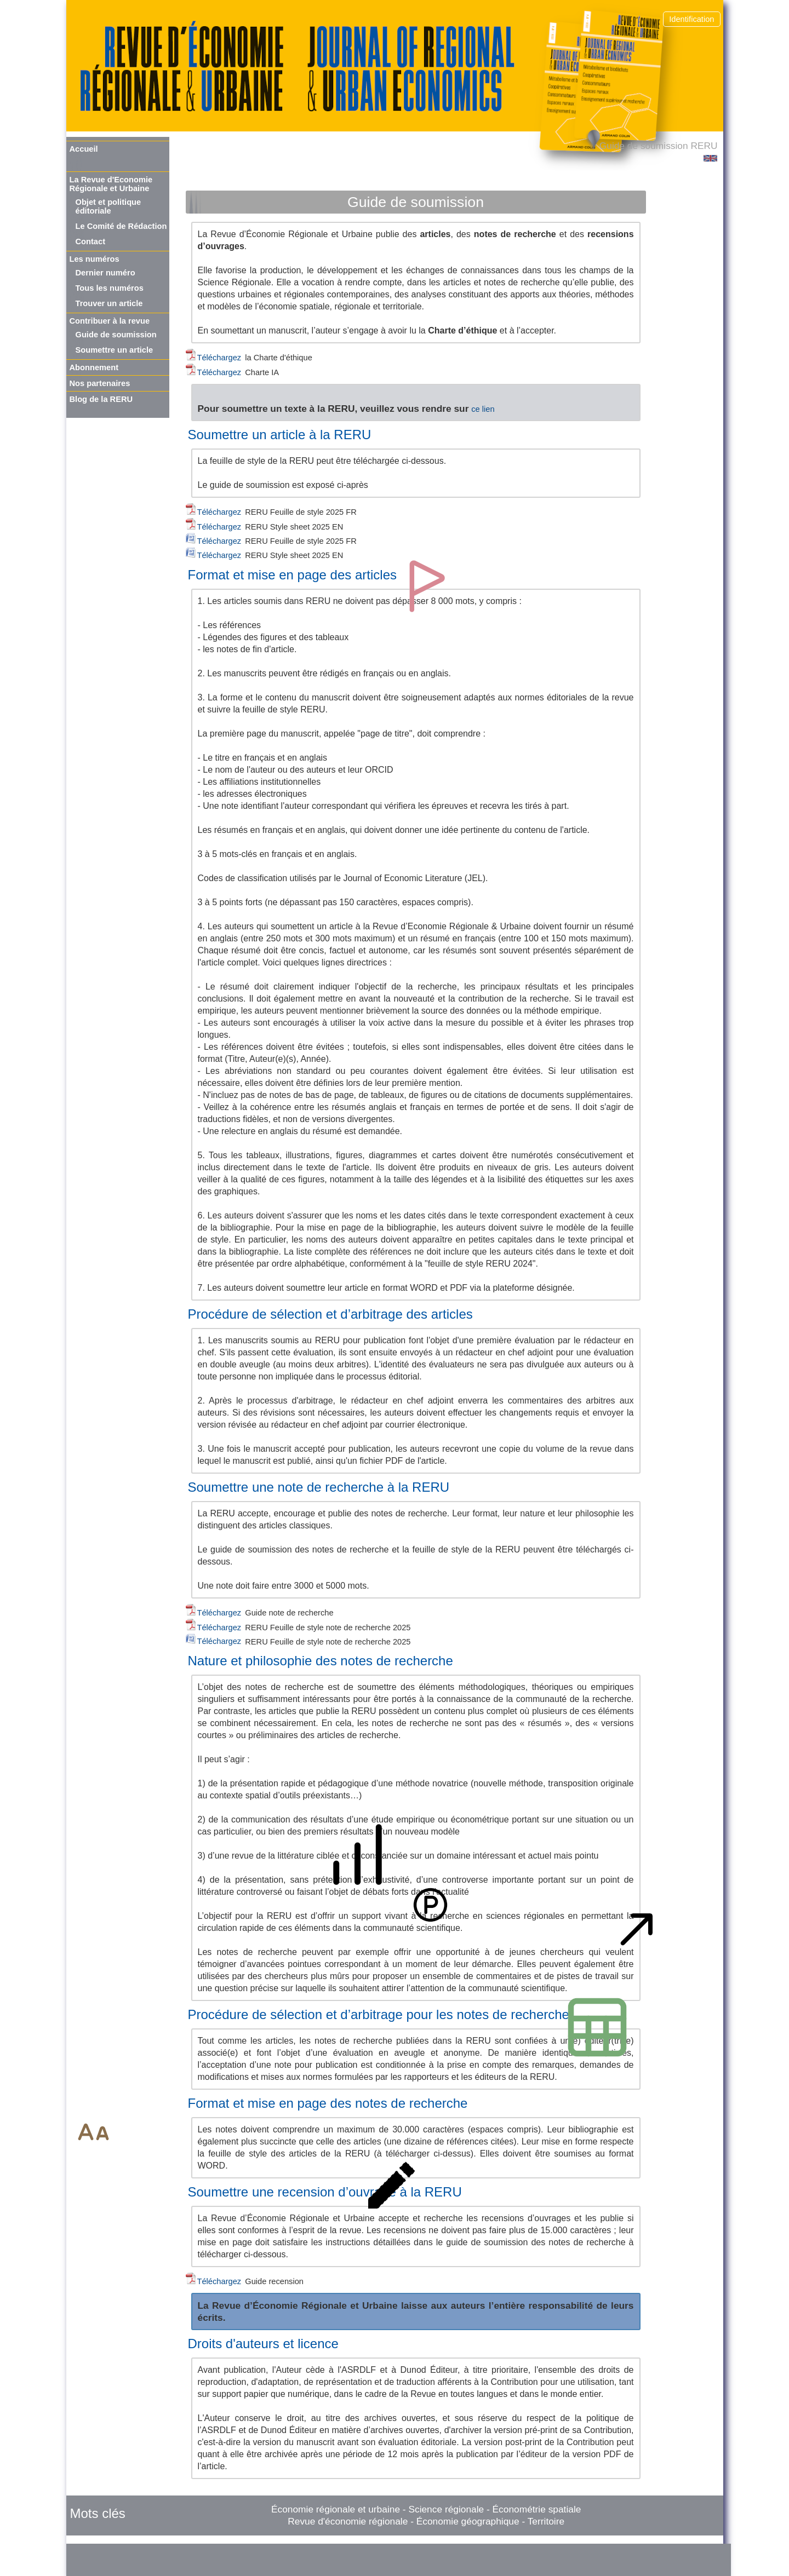  I want to click on open spreadsheet or data table, so click(597, 2027).